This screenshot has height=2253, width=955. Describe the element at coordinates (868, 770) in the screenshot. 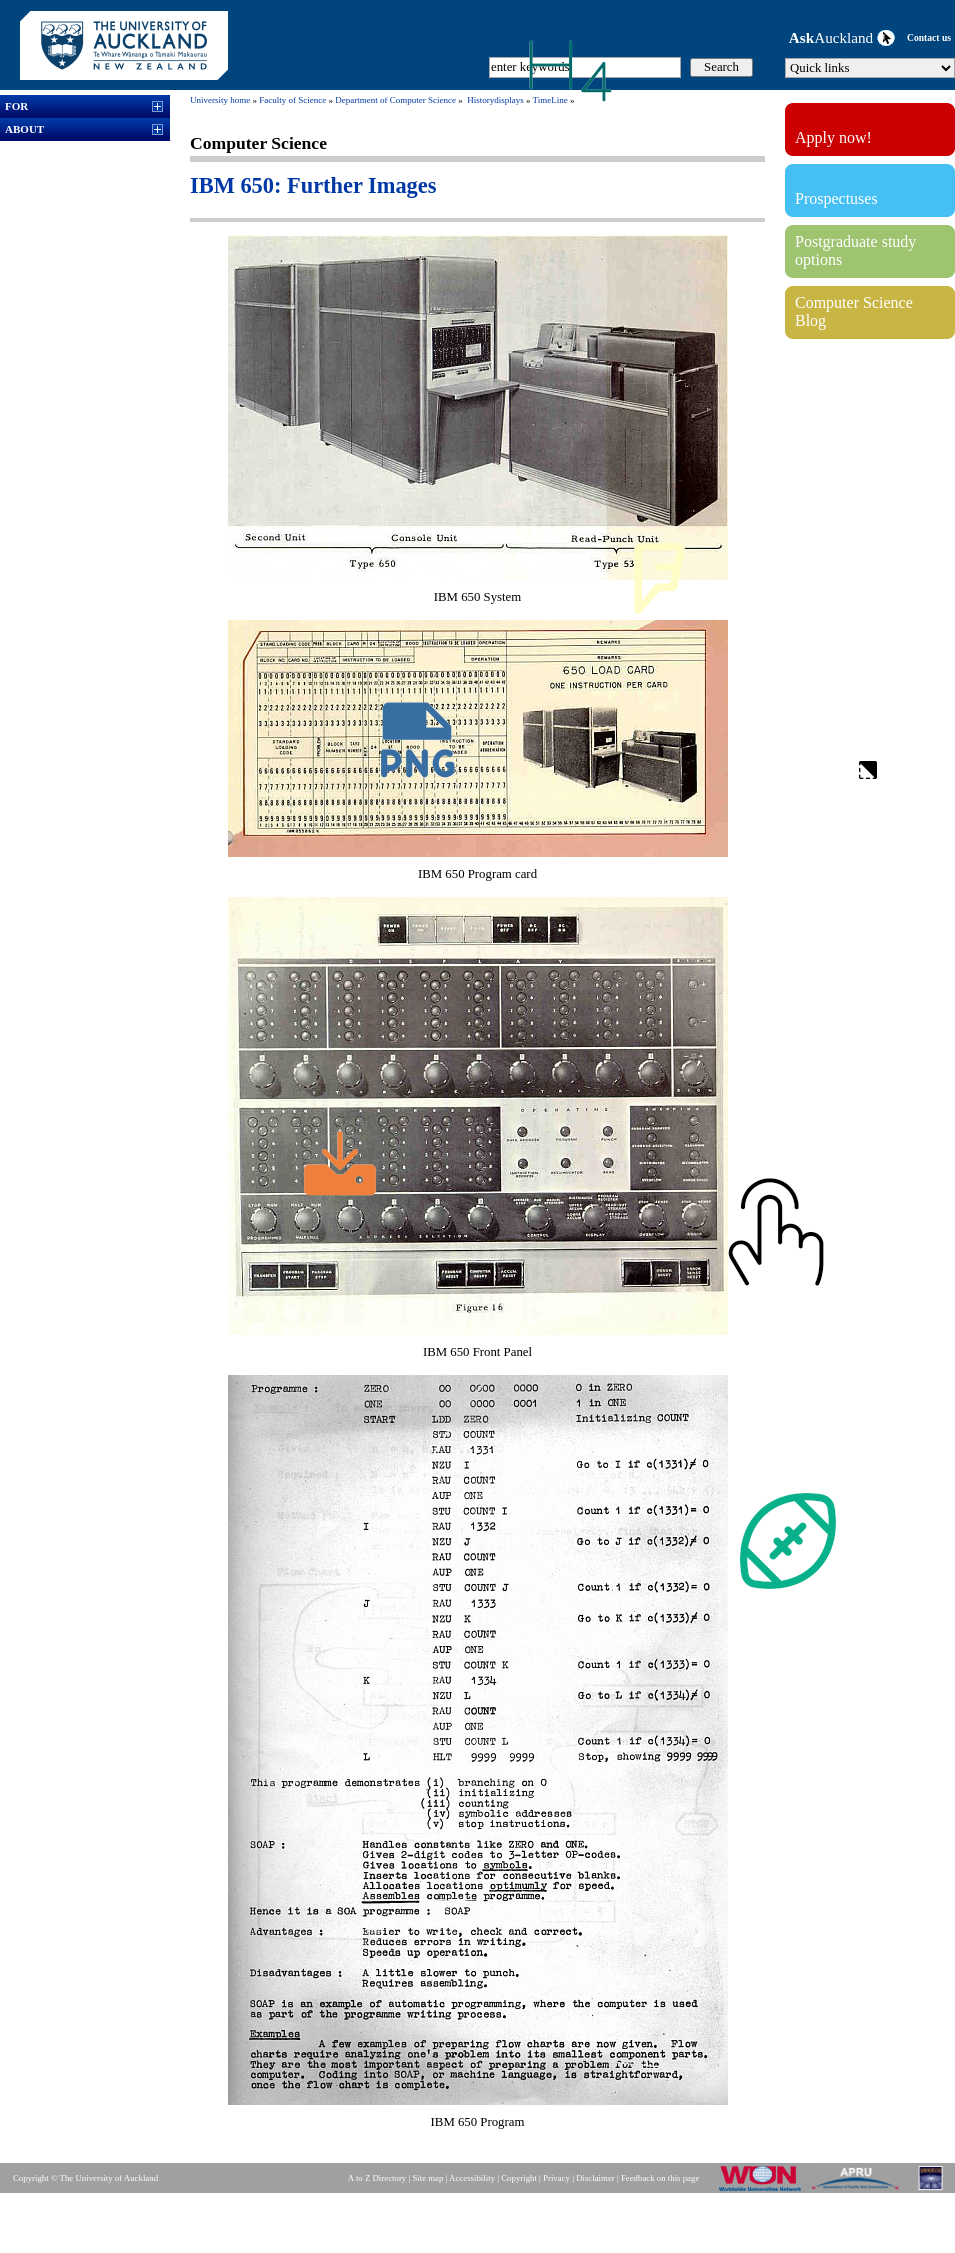

I see `invert current selection` at that location.